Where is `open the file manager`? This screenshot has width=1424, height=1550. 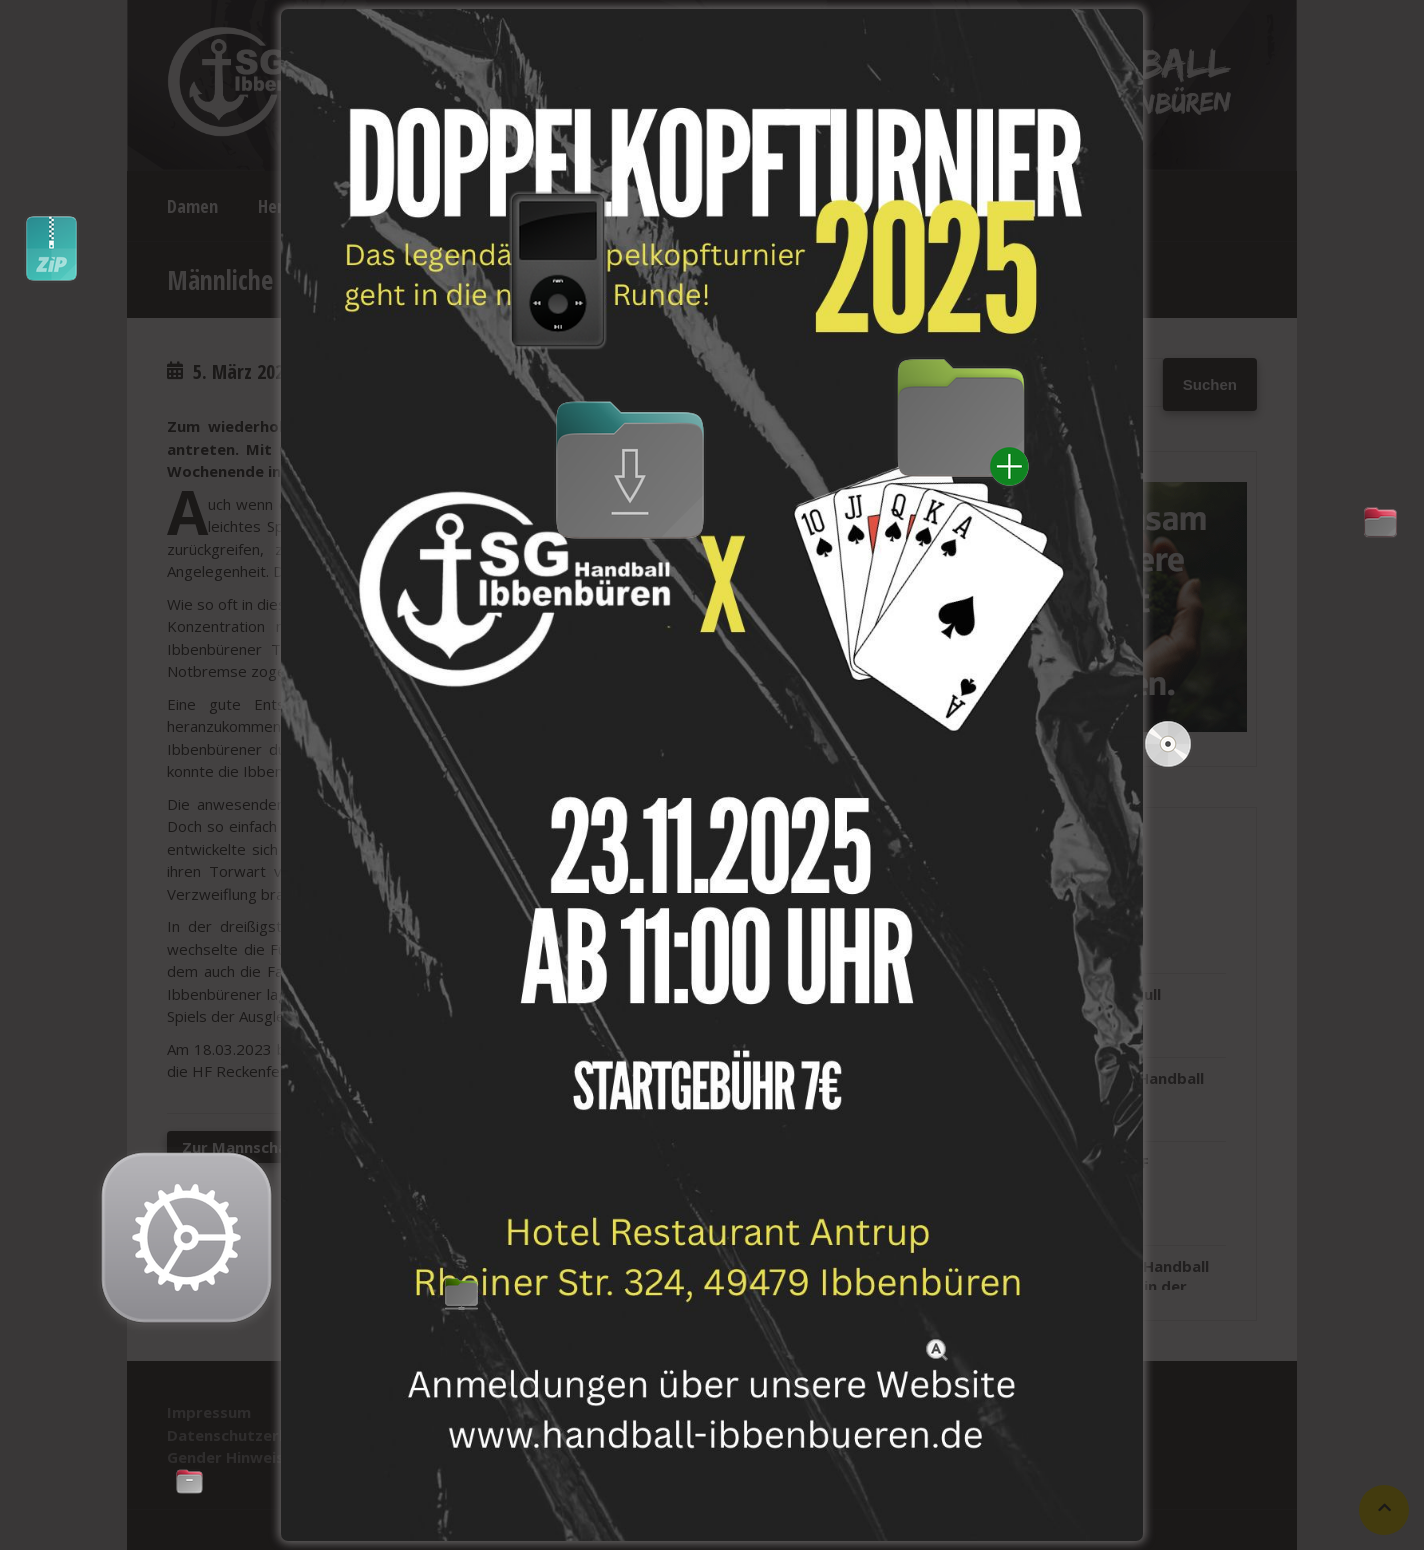 open the file manager is located at coordinates (189, 1481).